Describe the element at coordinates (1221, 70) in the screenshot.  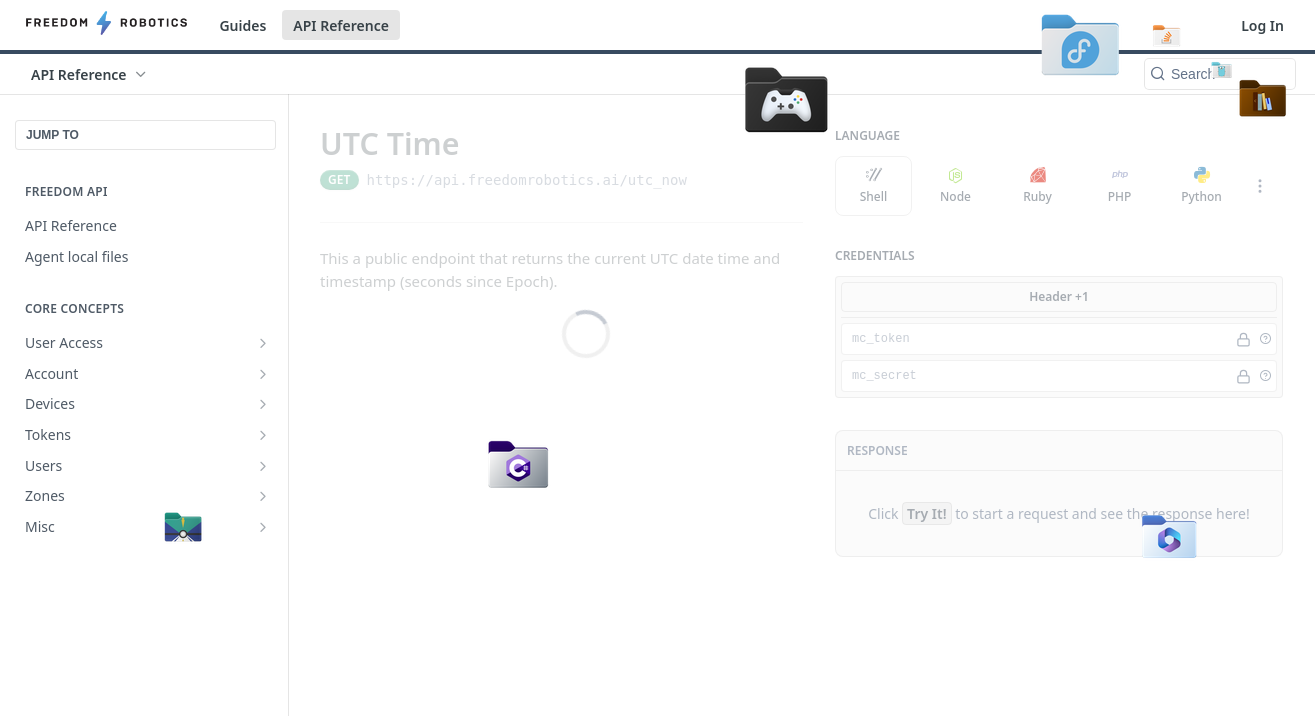
I see `open folder containing Go programming files` at that location.